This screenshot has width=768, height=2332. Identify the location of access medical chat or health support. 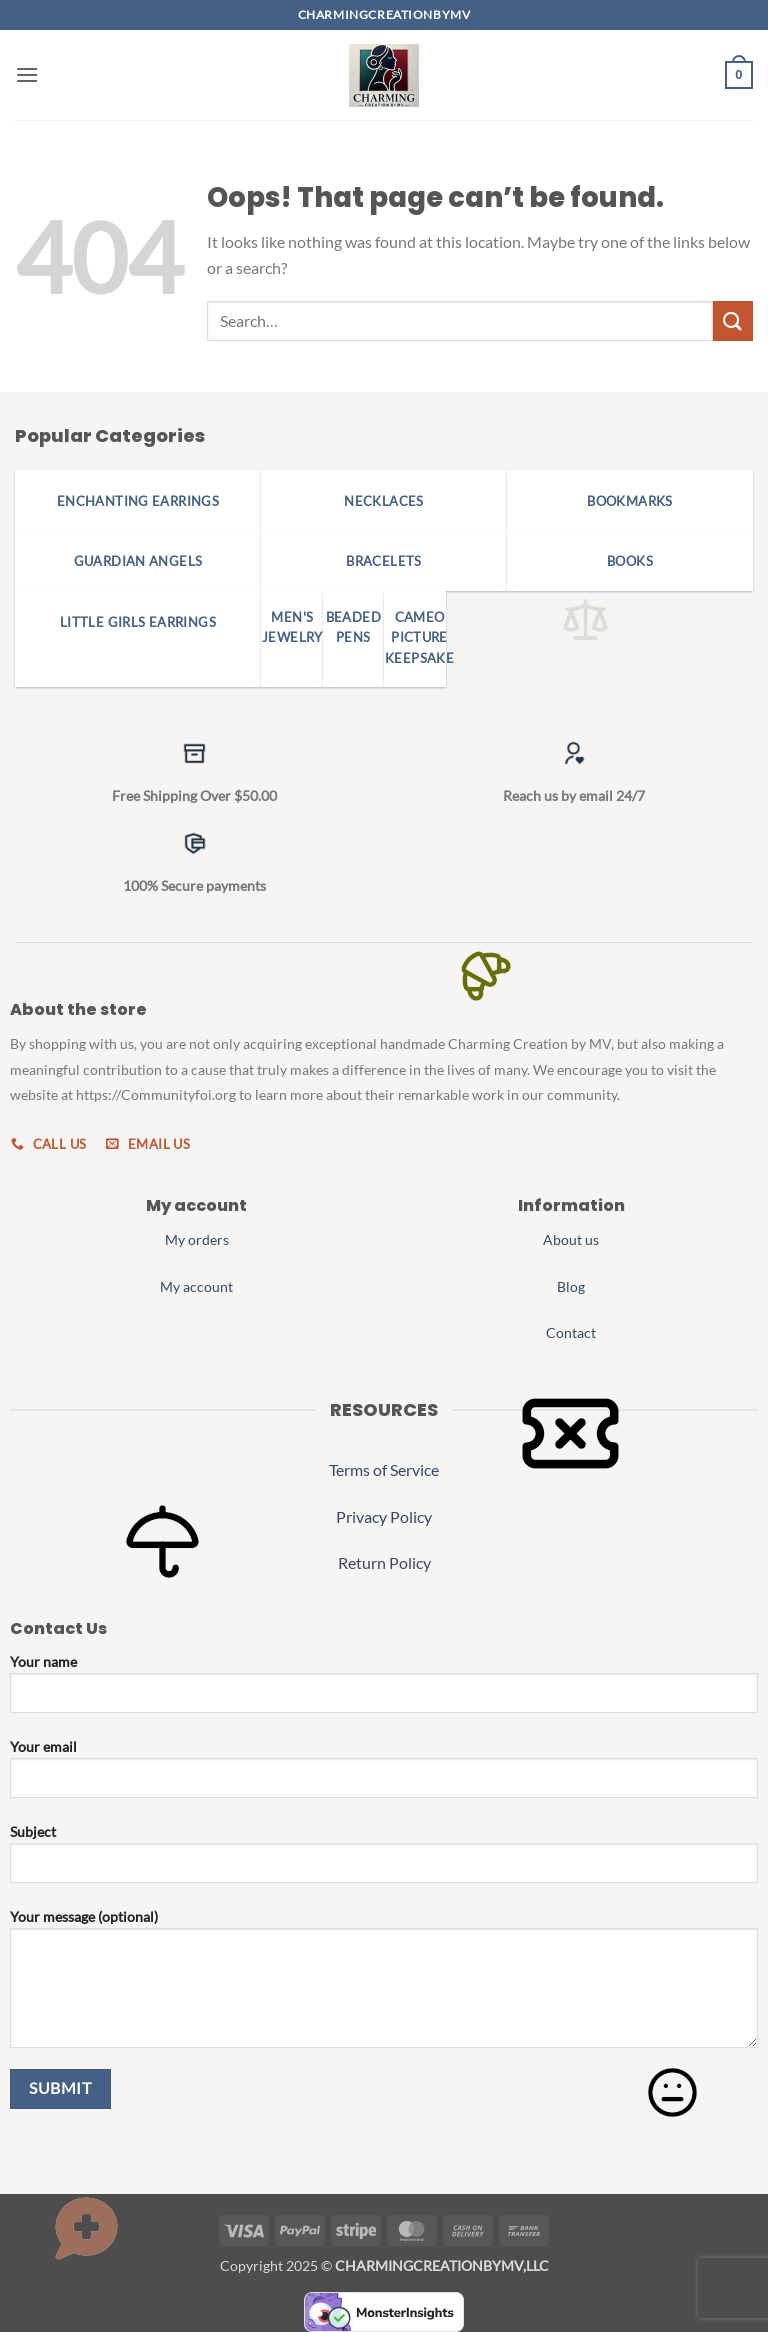
(86, 2228).